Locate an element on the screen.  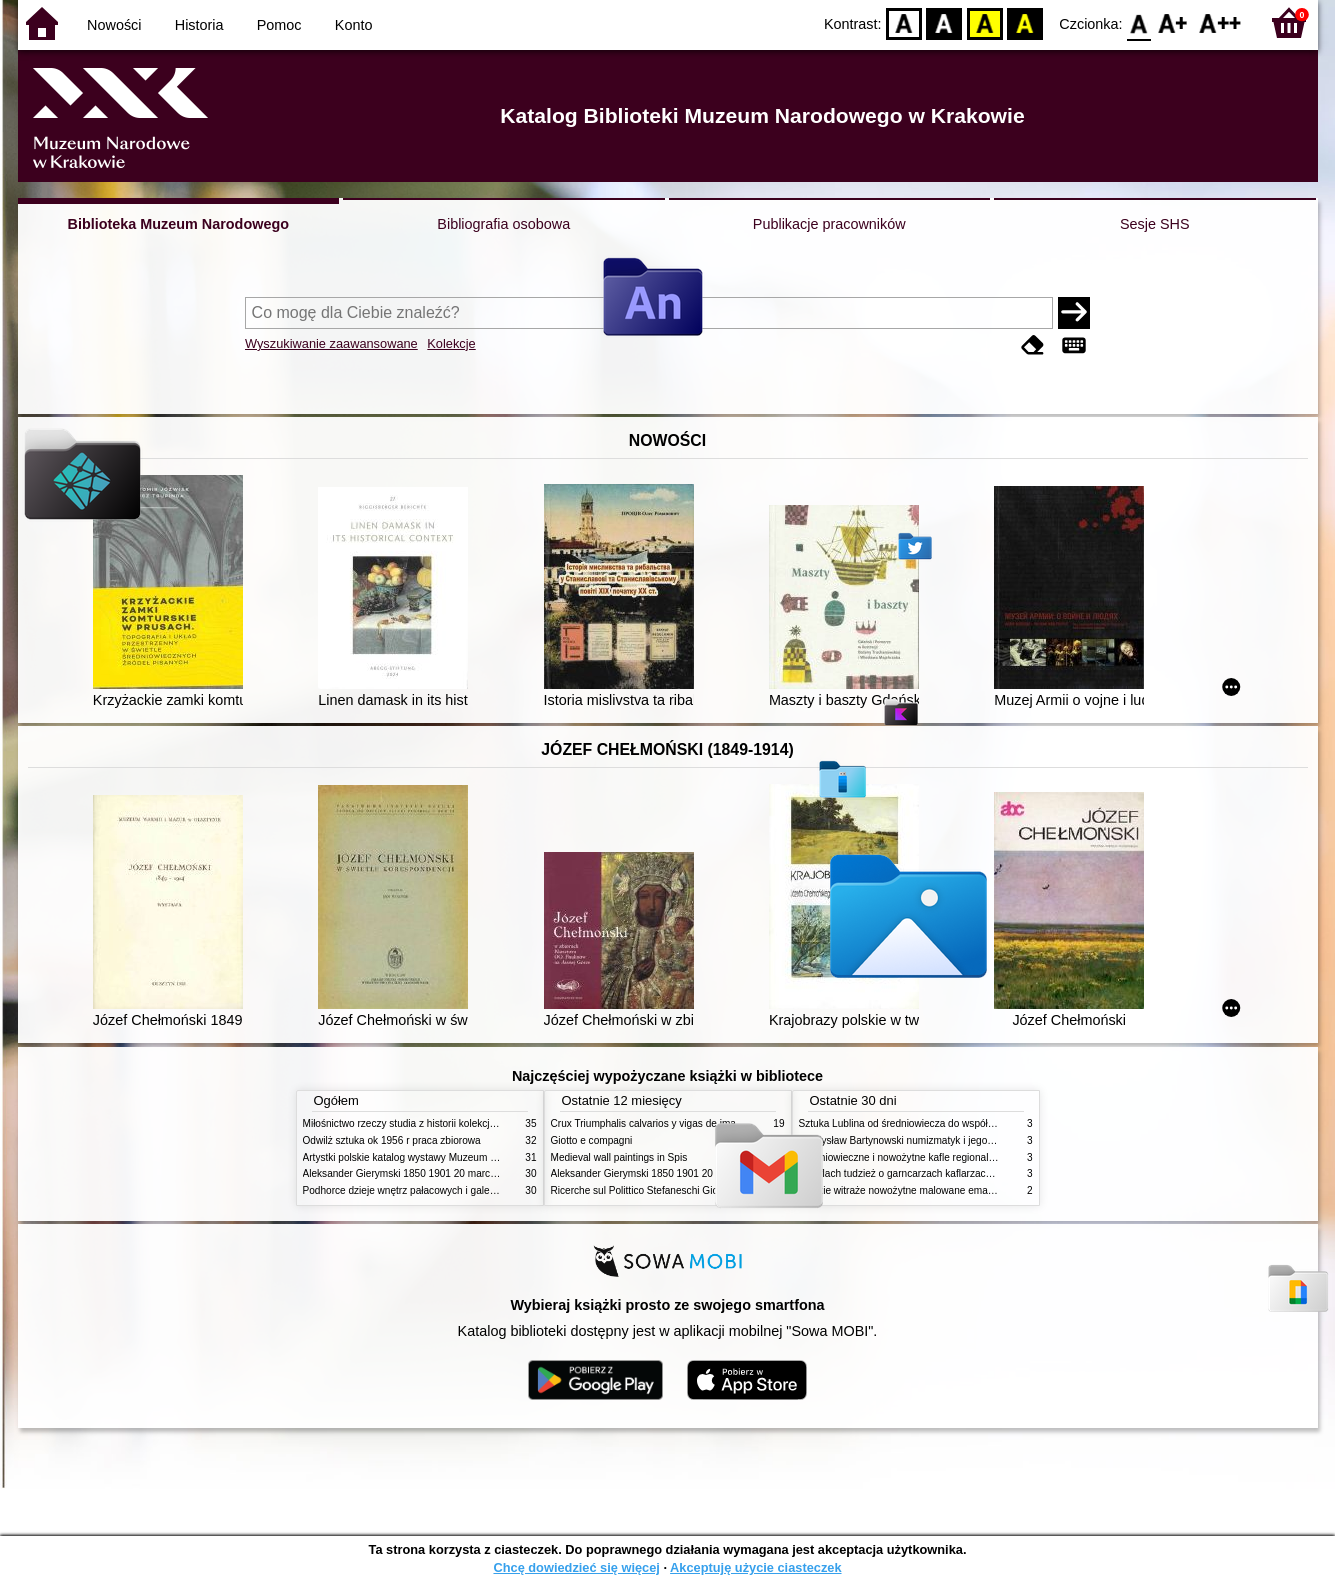
folder containing Netlify project files is located at coordinates (82, 477).